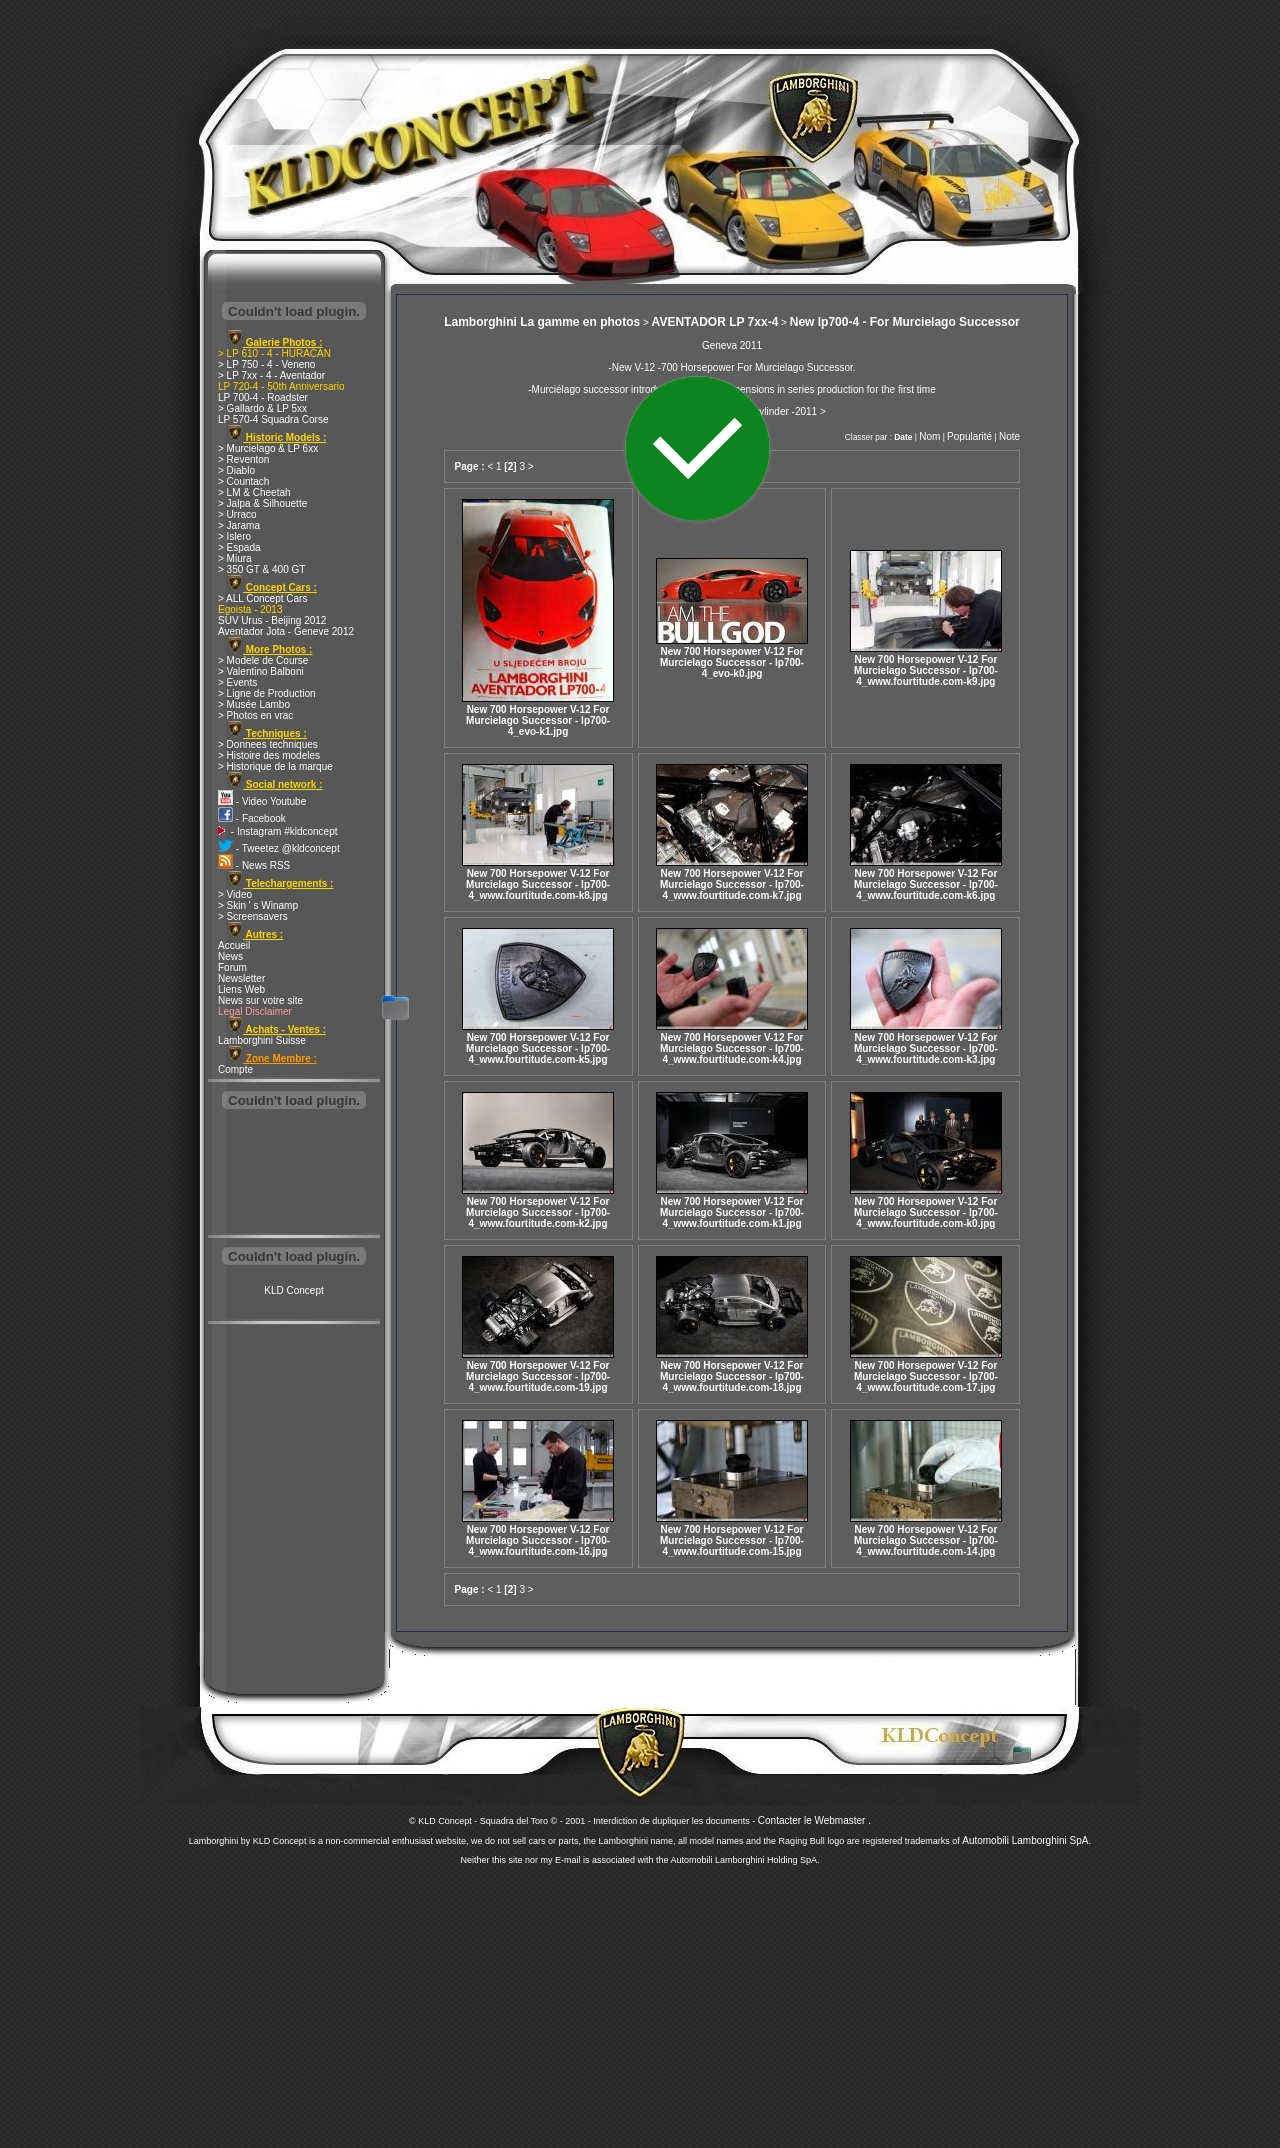 The height and width of the screenshot is (2148, 1280). I want to click on open a folder or directory, so click(395, 1007).